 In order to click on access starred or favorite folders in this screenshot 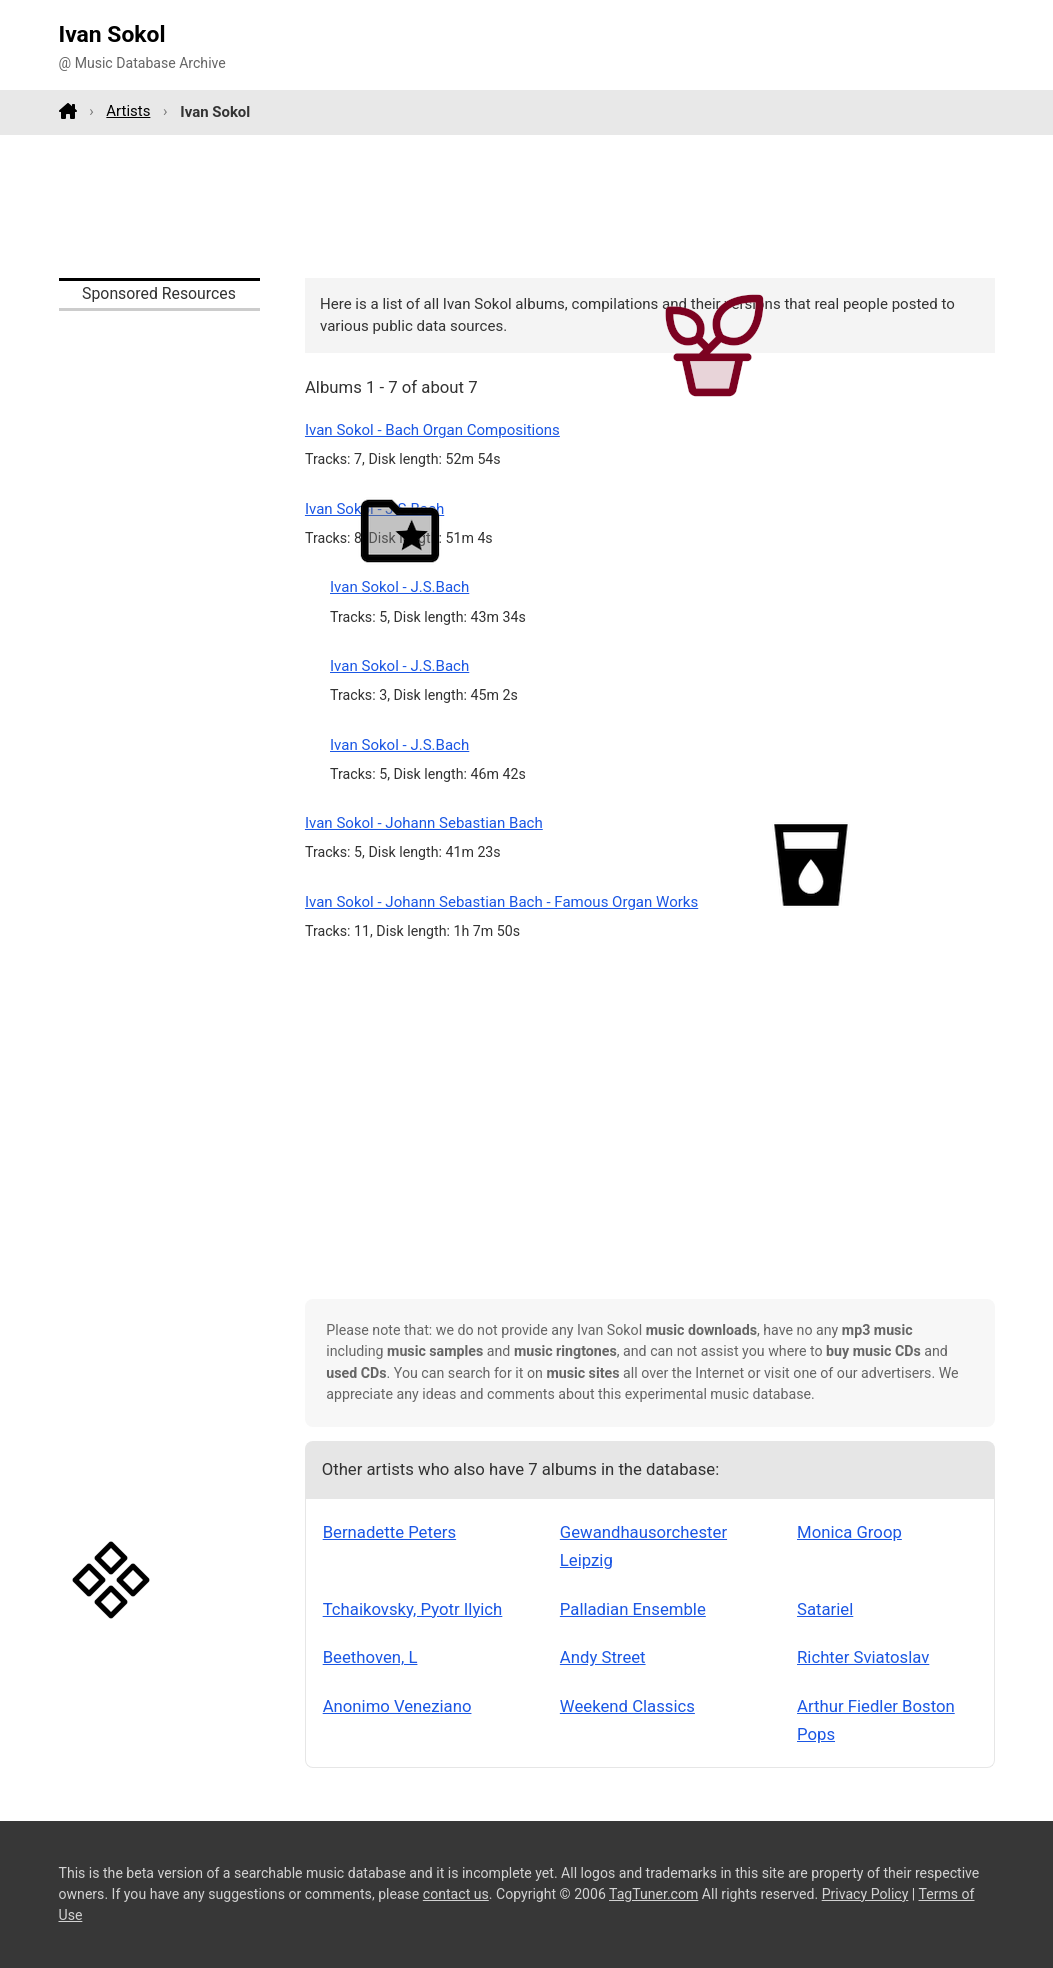, I will do `click(400, 531)`.